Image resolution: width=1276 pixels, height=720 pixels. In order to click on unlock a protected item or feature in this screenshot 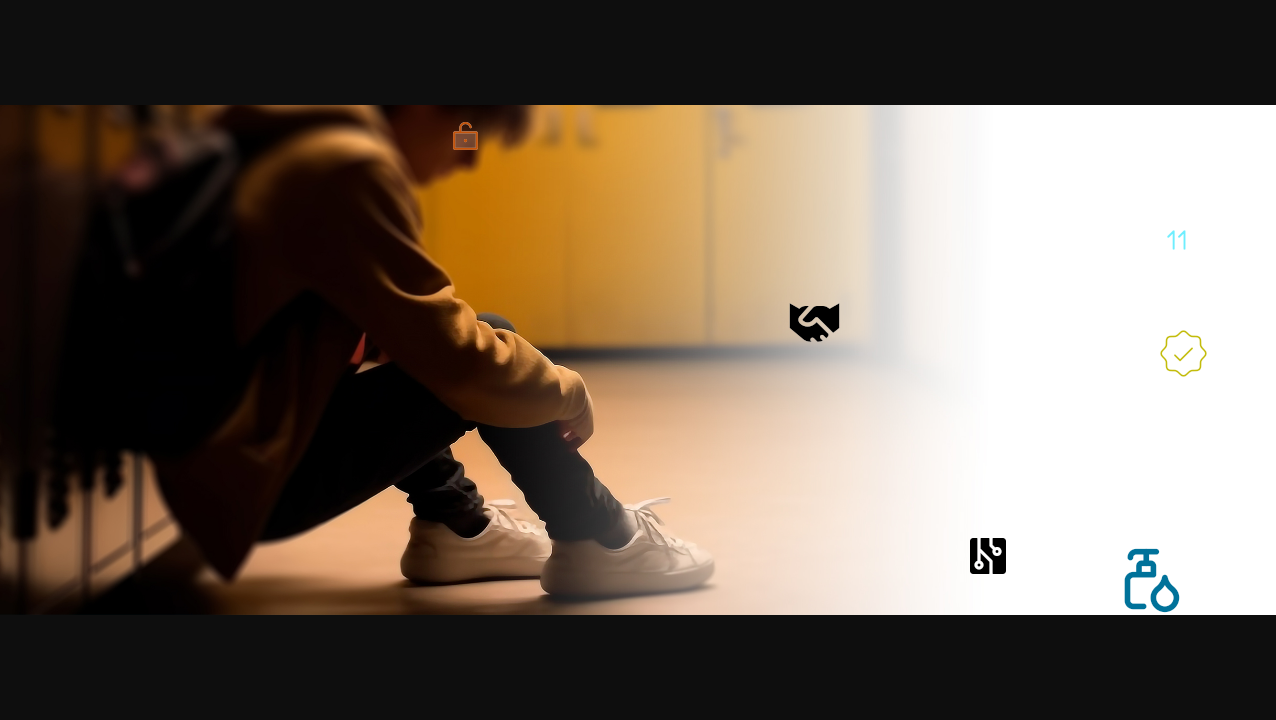, I will do `click(465, 137)`.